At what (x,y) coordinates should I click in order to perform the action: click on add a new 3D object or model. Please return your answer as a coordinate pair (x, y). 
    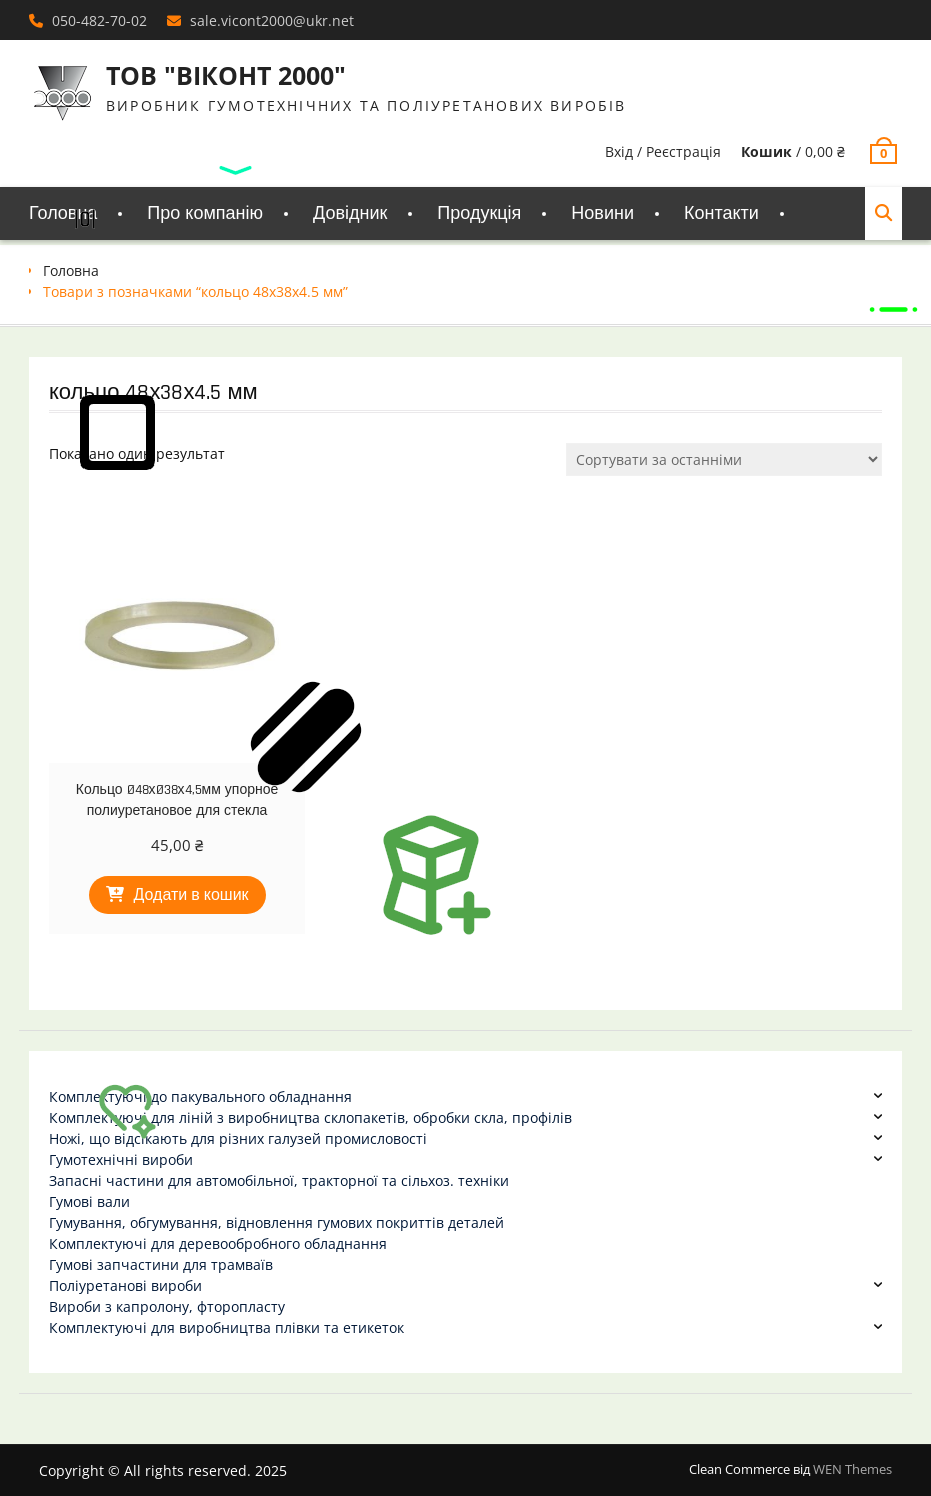
    Looking at the image, I should click on (431, 875).